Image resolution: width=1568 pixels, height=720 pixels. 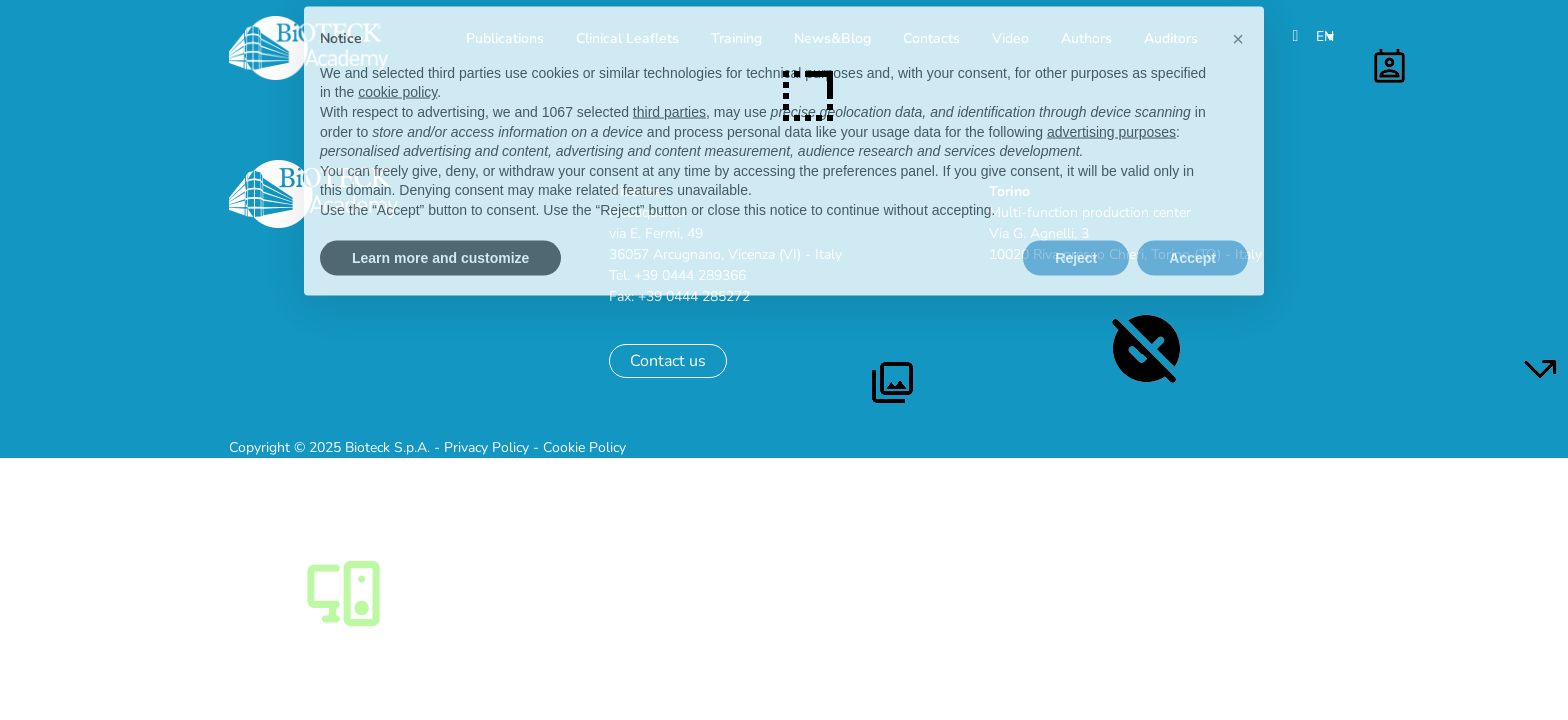 I want to click on adjust corner radius of a shape or element, so click(x=808, y=96).